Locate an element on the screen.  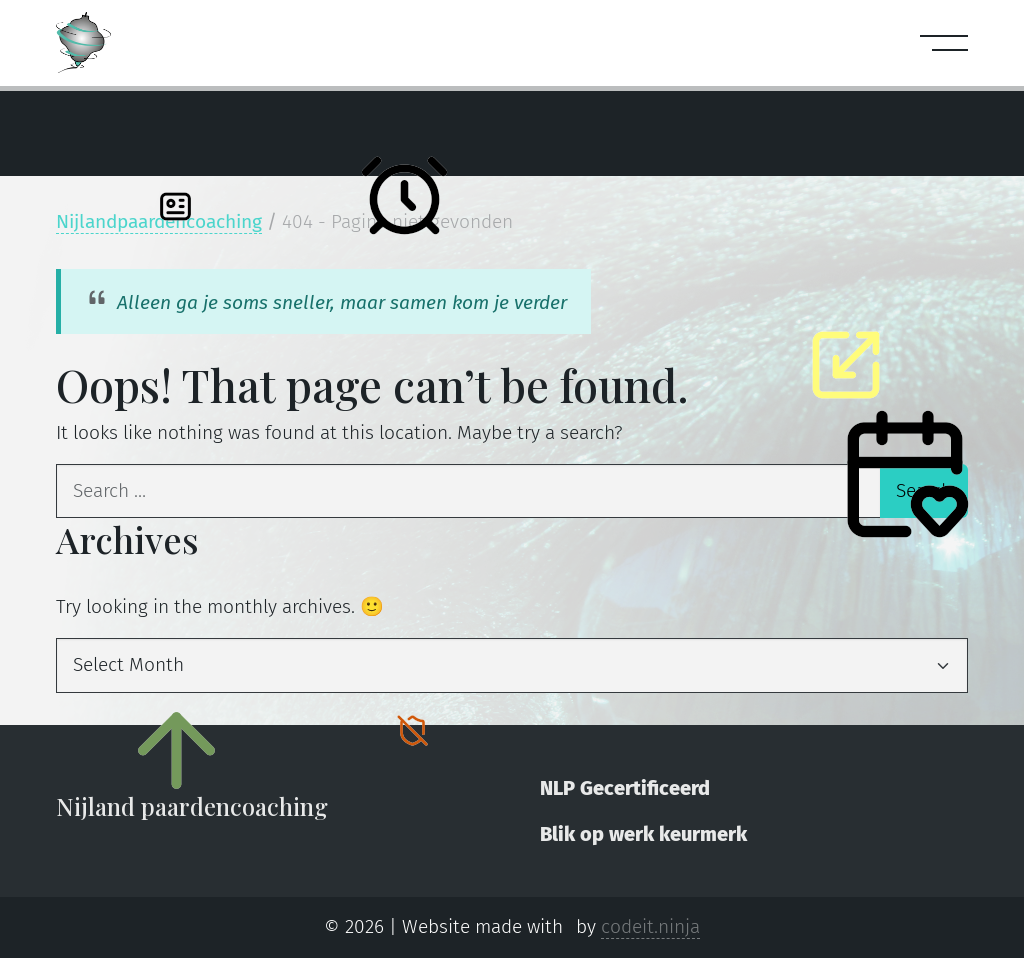
set or manage alarms is located at coordinates (404, 195).